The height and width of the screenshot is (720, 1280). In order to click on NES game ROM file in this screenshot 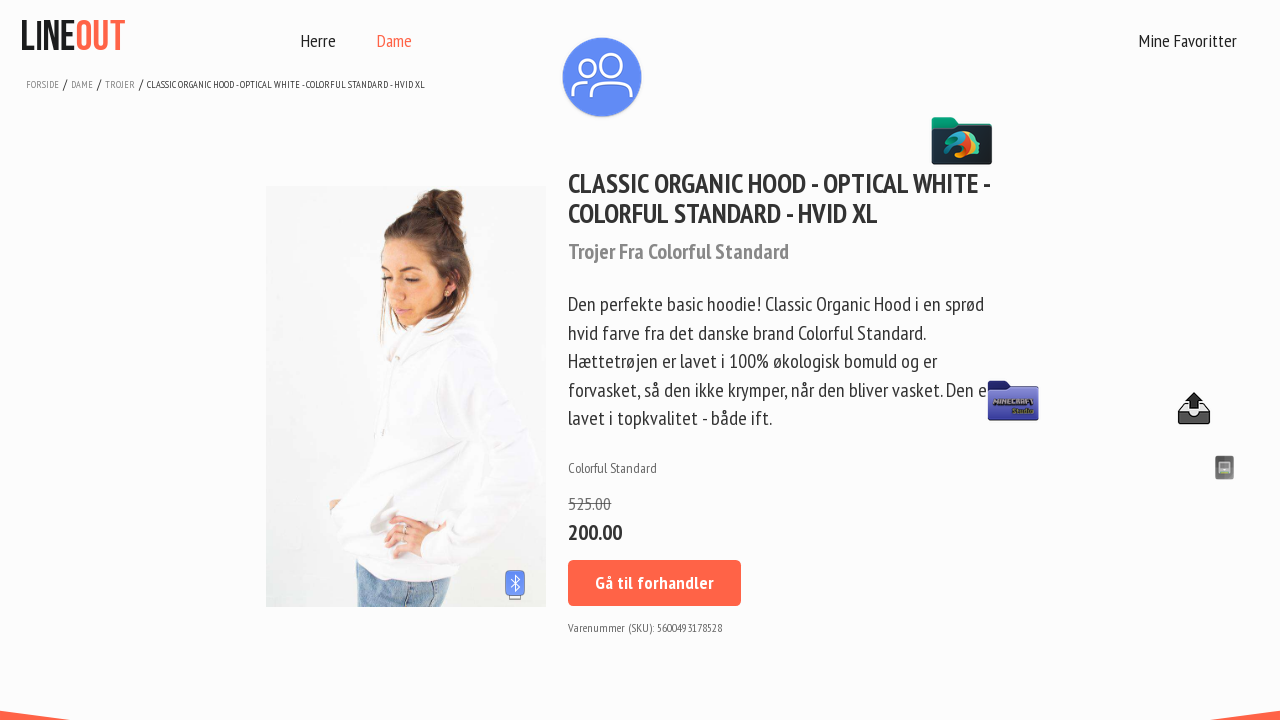, I will do `click(1224, 467)`.